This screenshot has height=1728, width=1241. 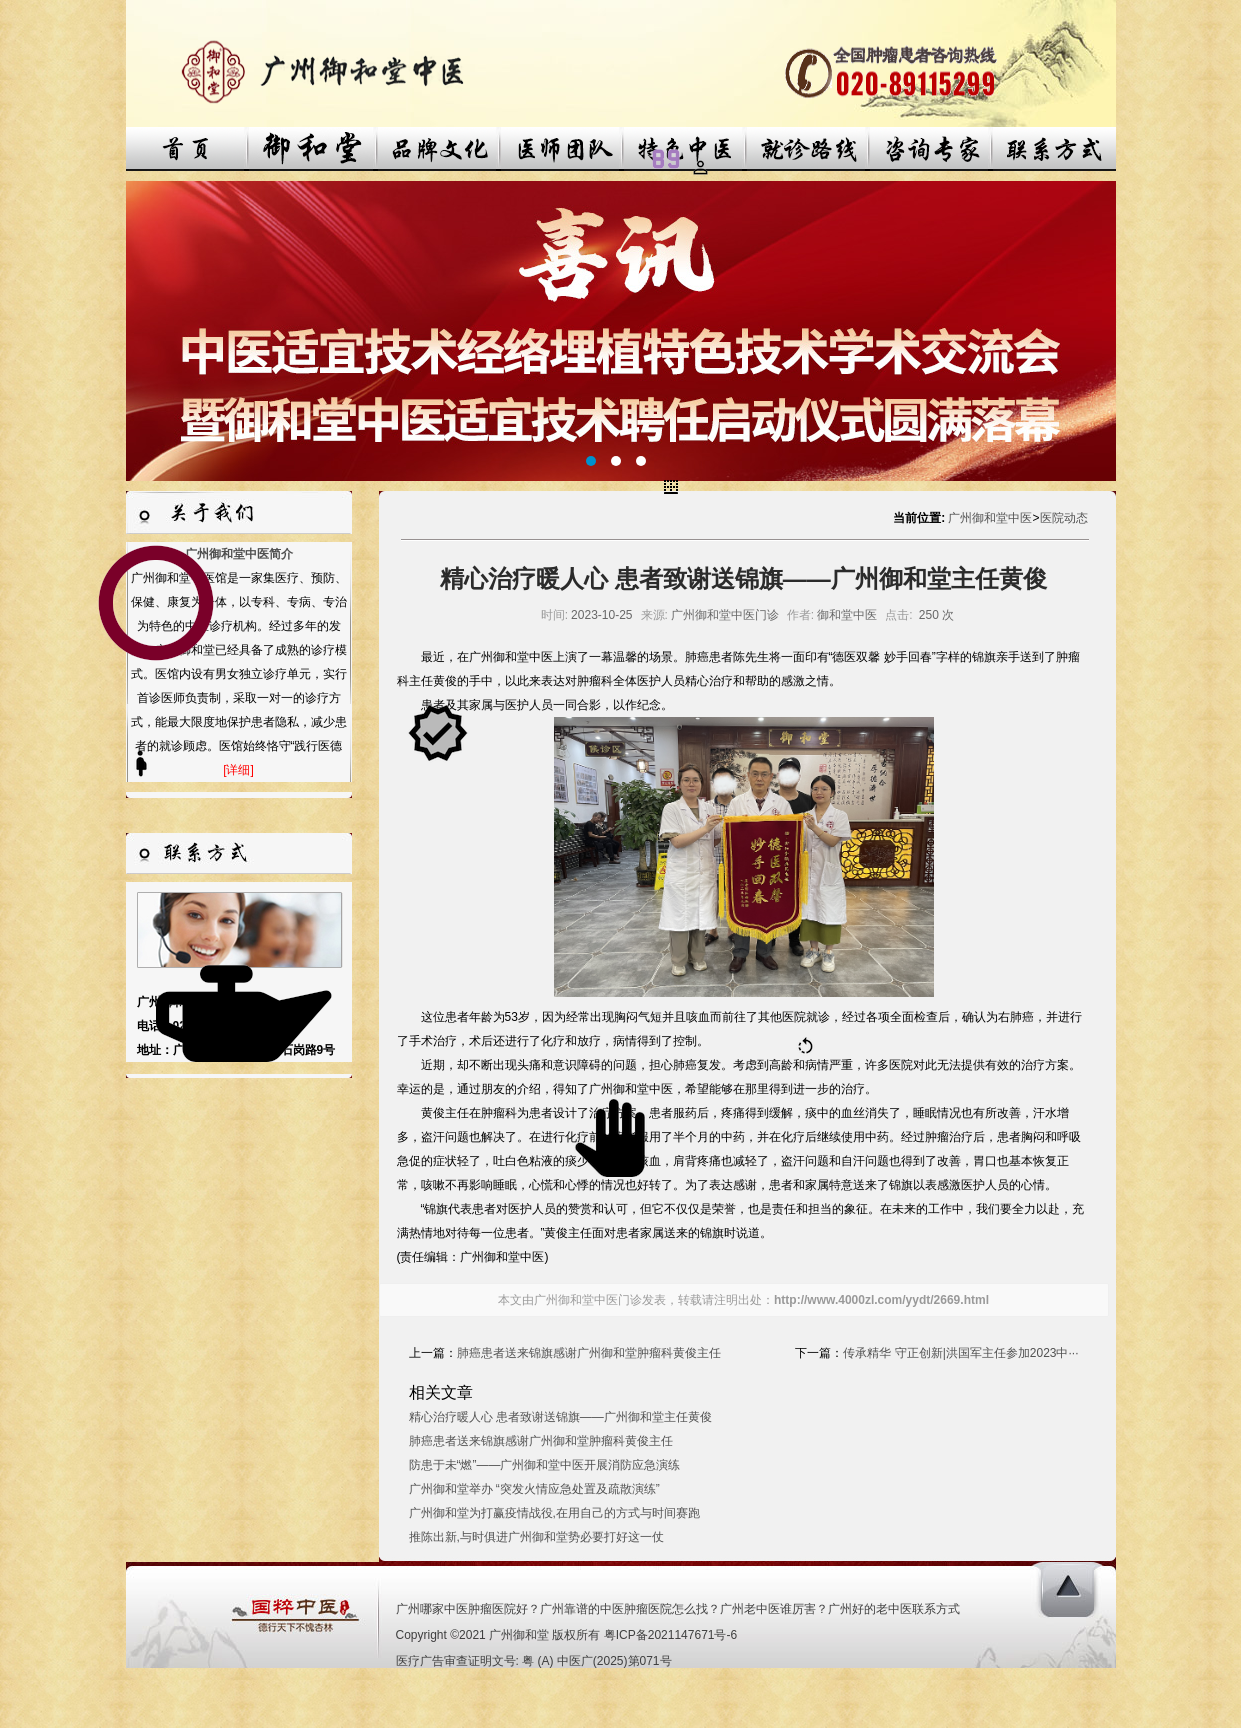 I want to click on stop or pause an action, so click(x=609, y=1138).